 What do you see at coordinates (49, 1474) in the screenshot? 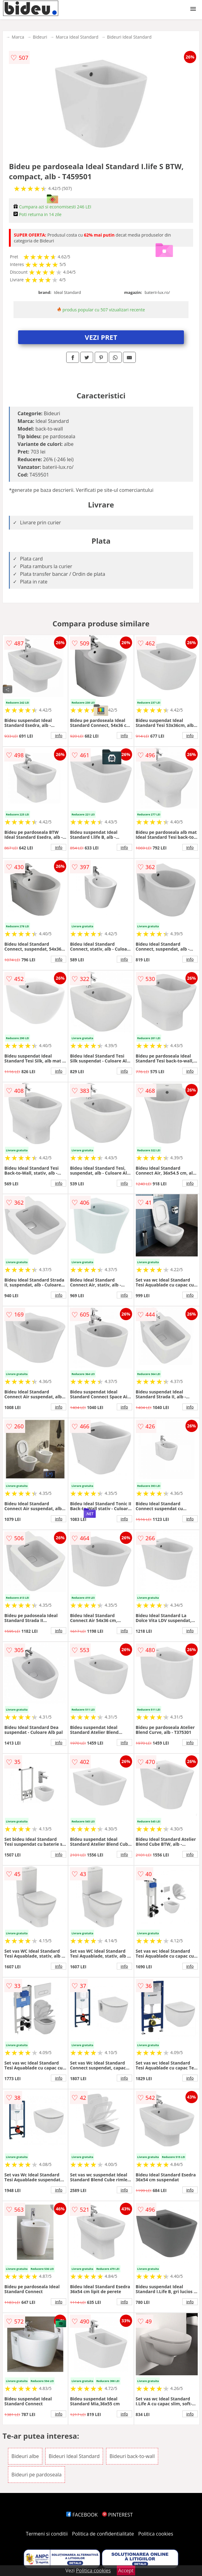
I see `folder containing regular expression files or scripts` at bounding box center [49, 1474].